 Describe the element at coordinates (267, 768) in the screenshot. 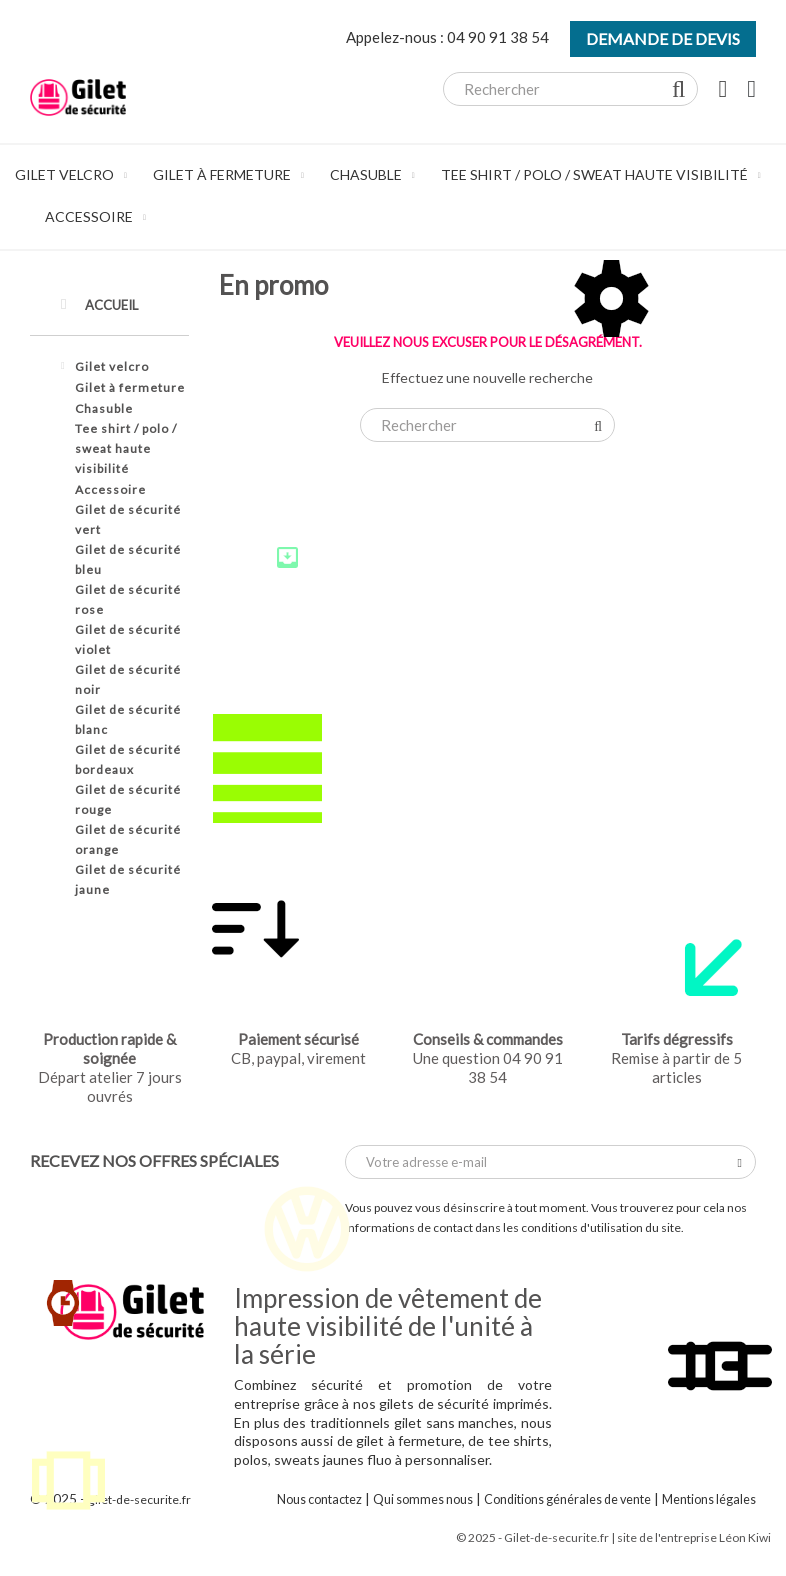

I see `adjust line or stroke thickness` at that location.